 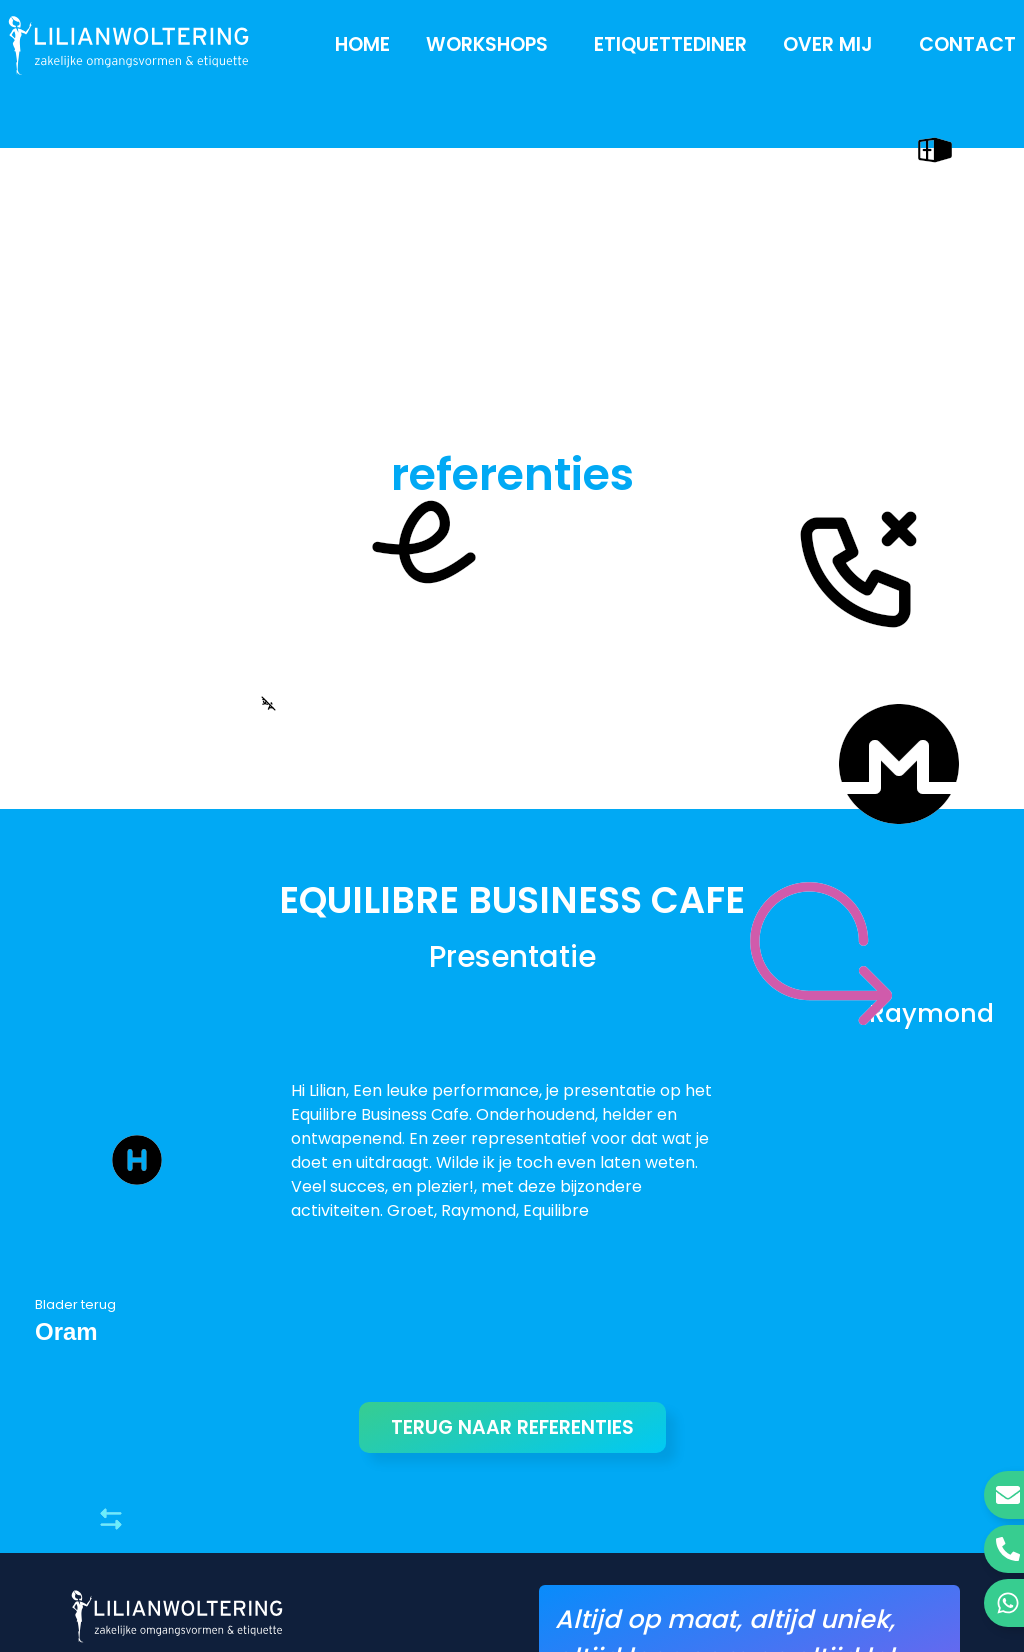 What do you see at coordinates (111, 1519) in the screenshot?
I see `swap or exchange items` at bounding box center [111, 1519].